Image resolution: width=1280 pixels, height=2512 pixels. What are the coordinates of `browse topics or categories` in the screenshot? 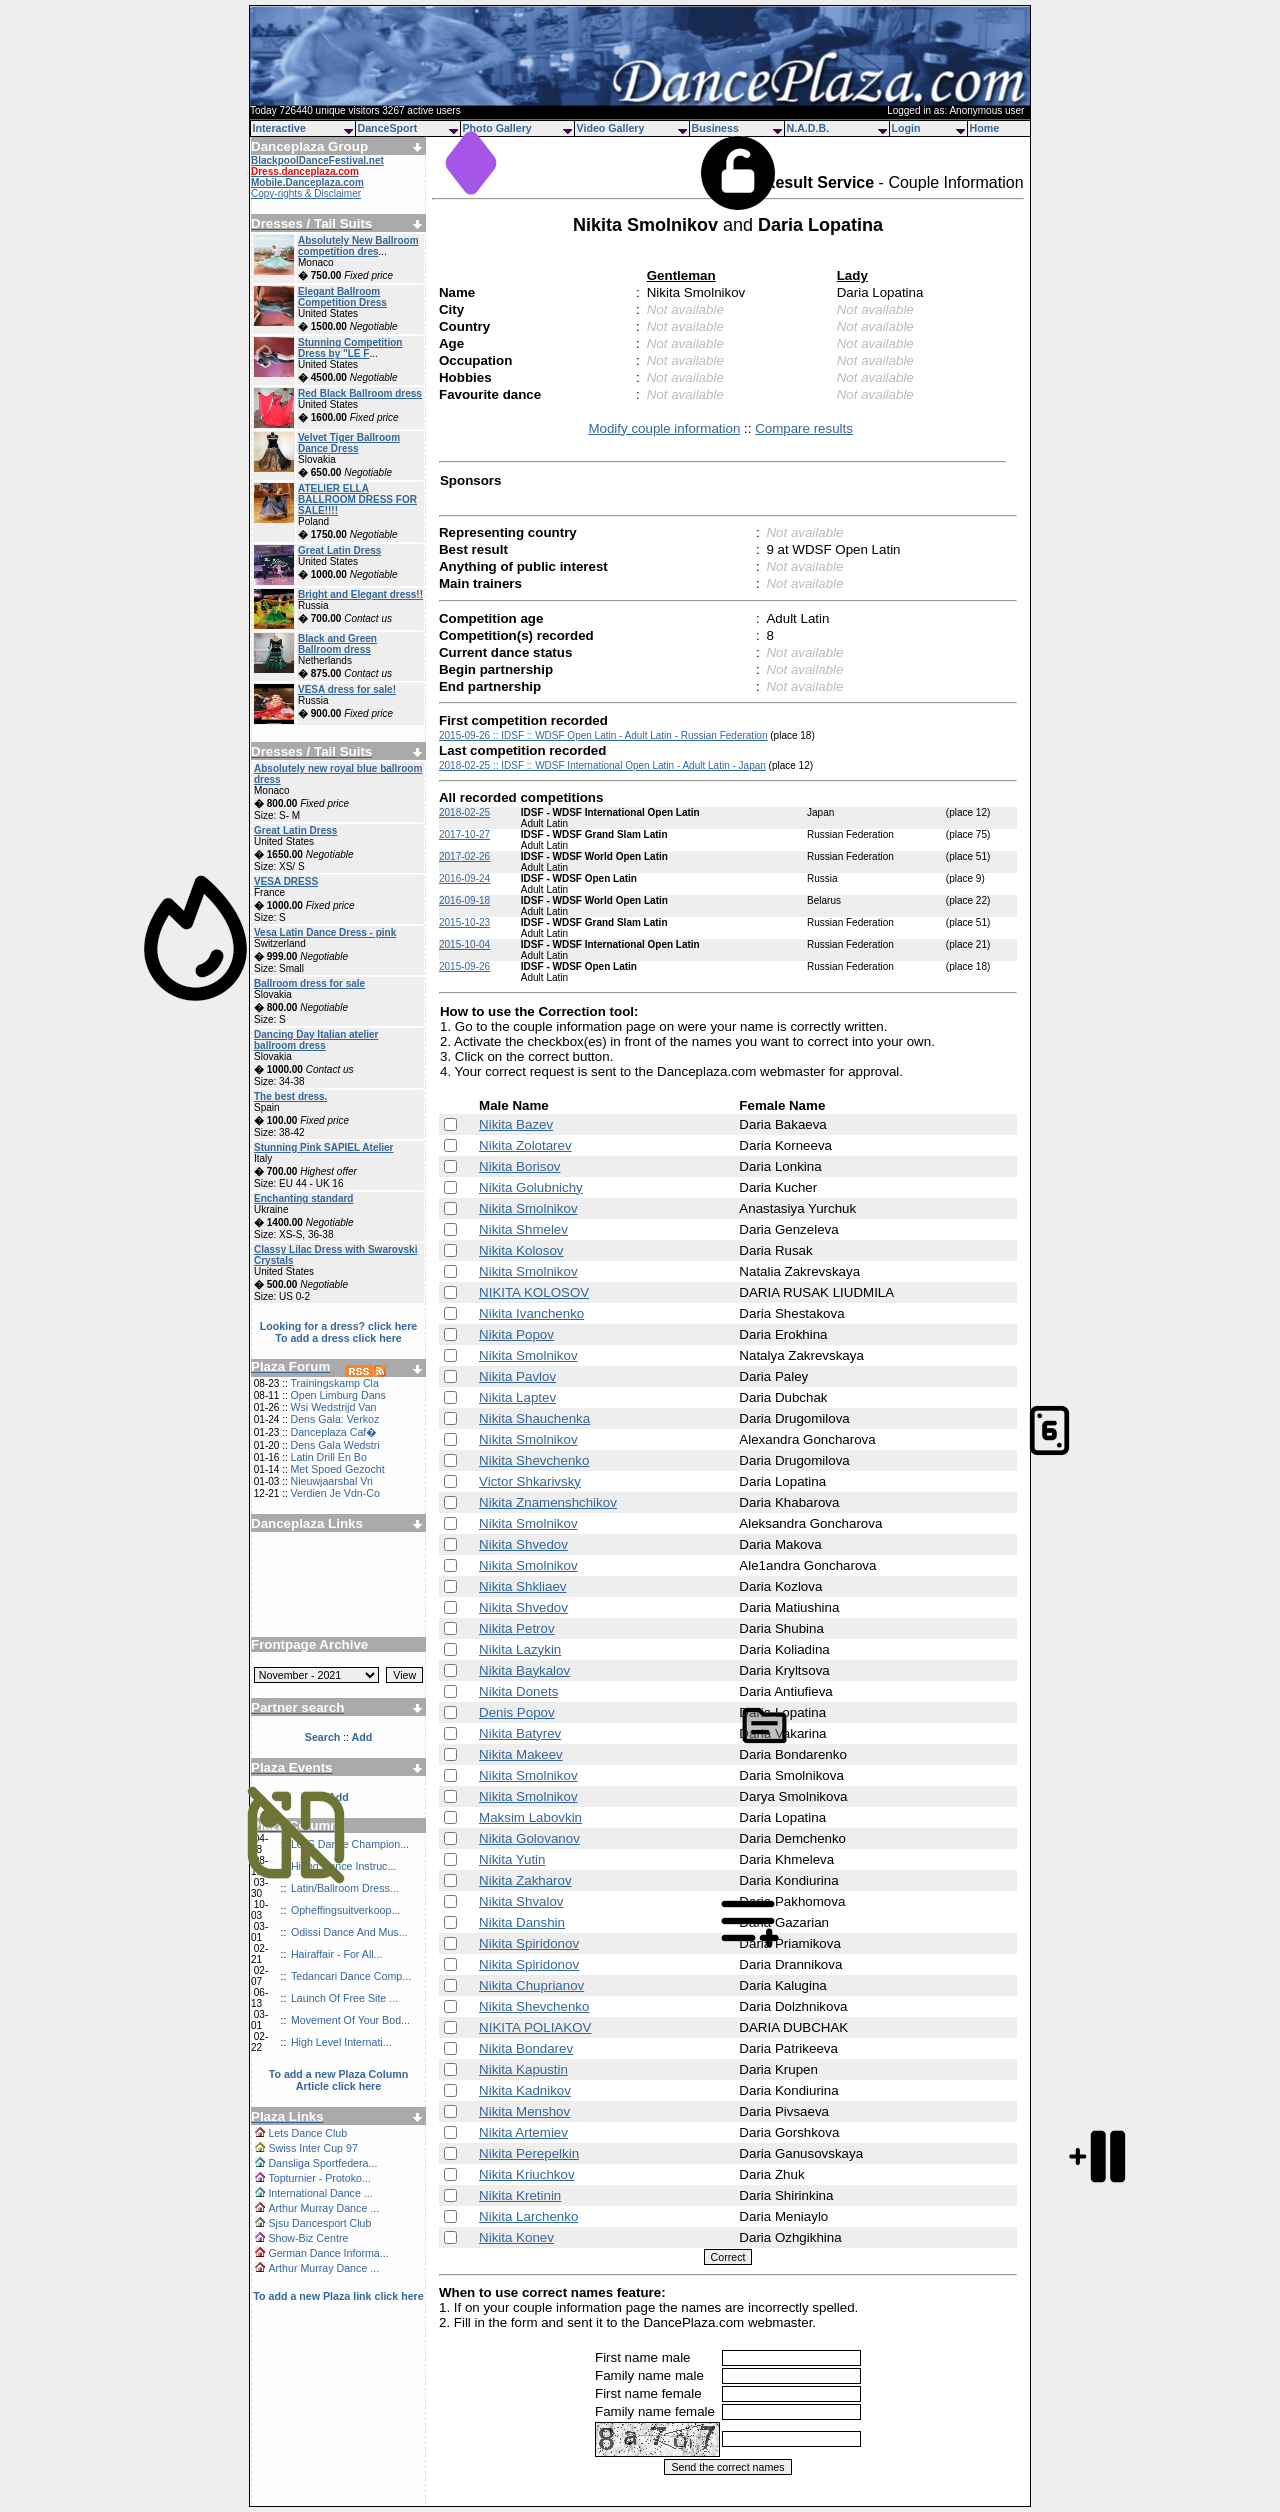 It's located at (764, 1725).